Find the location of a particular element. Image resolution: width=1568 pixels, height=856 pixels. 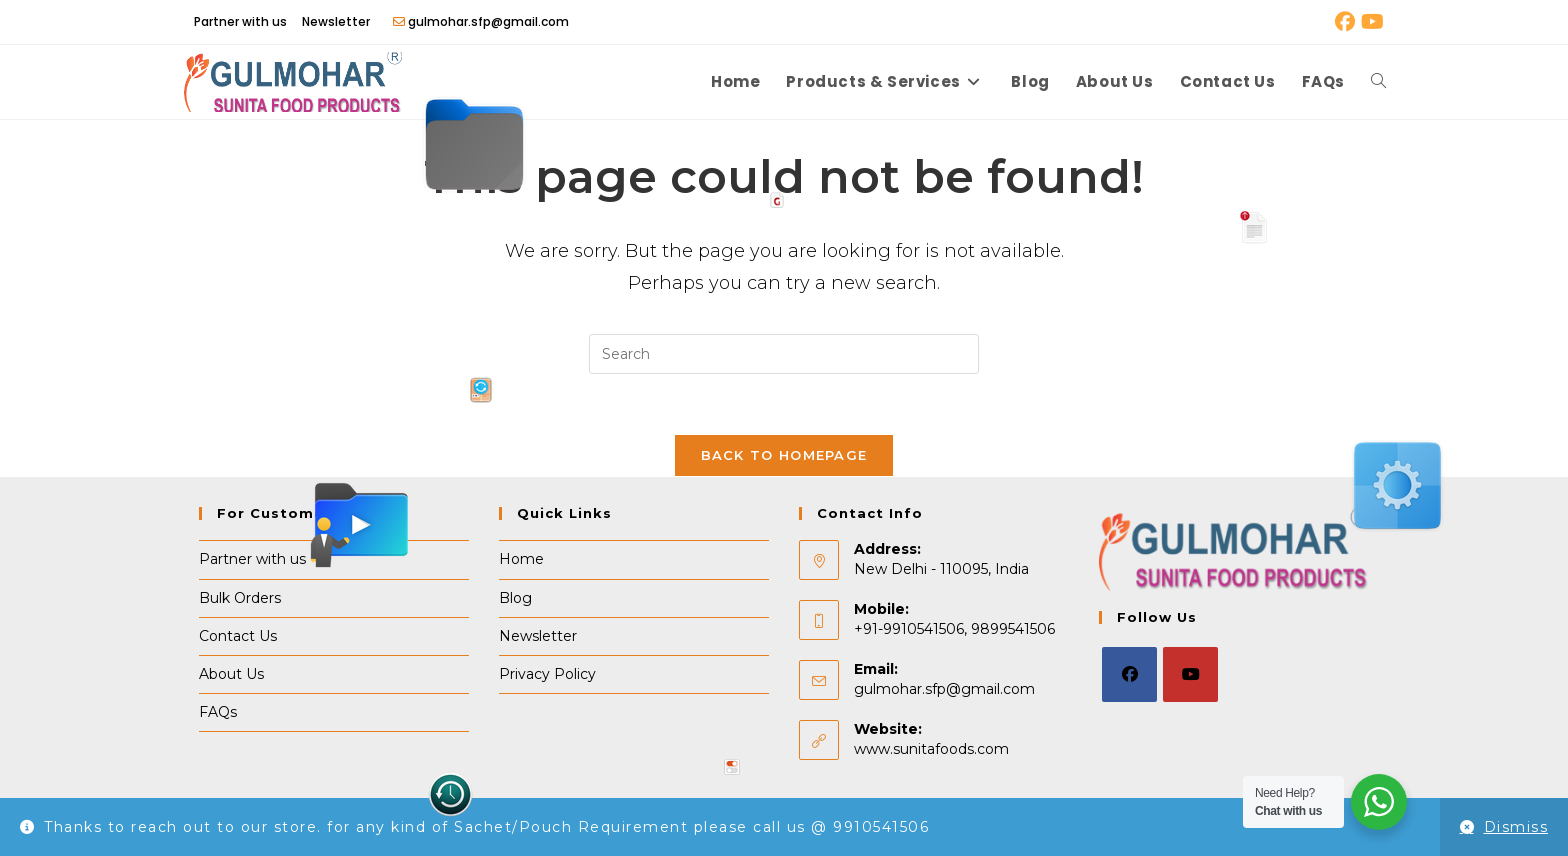

a G-code file used for CNC or 3D printing instructions is located at coordinates (777, 200).